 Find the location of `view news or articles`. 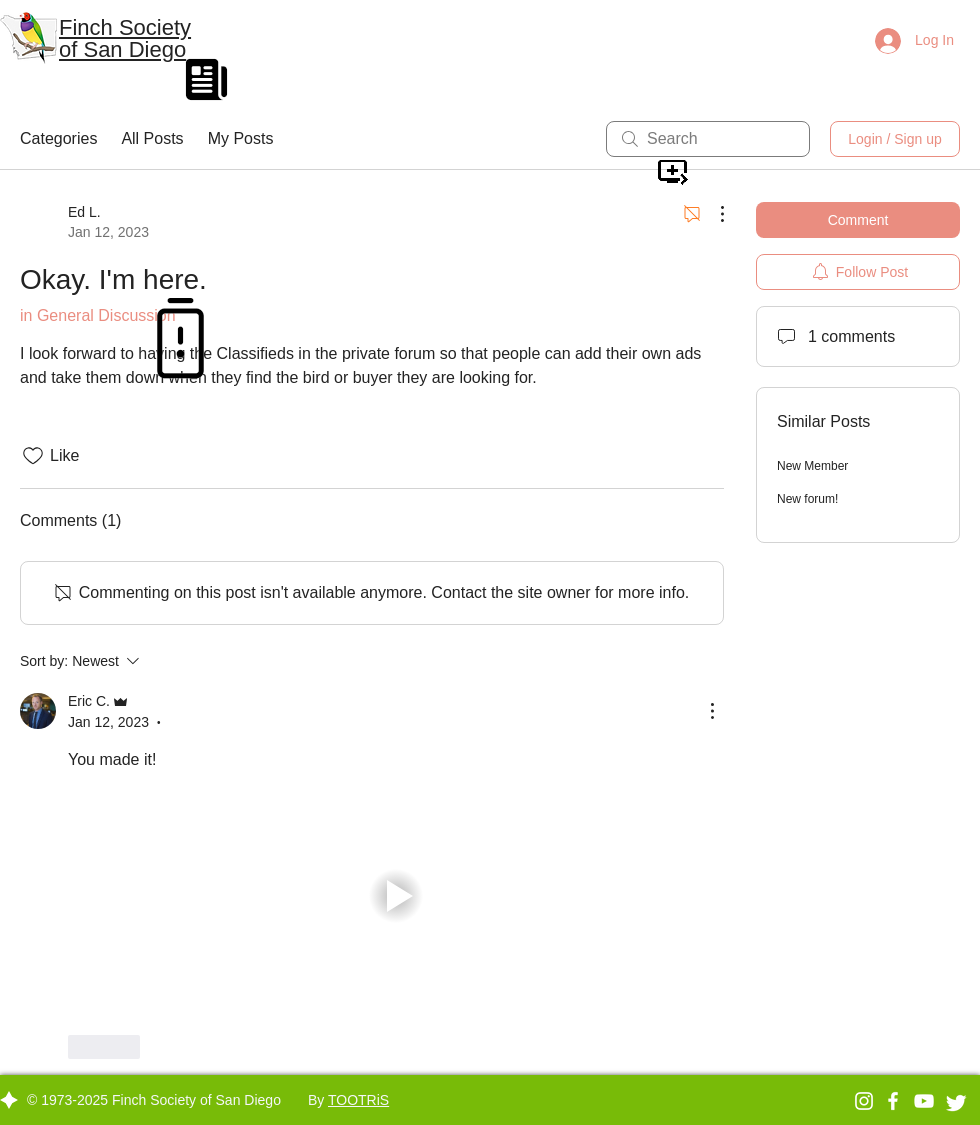

view news or articles is located at coordinates (206, 79).